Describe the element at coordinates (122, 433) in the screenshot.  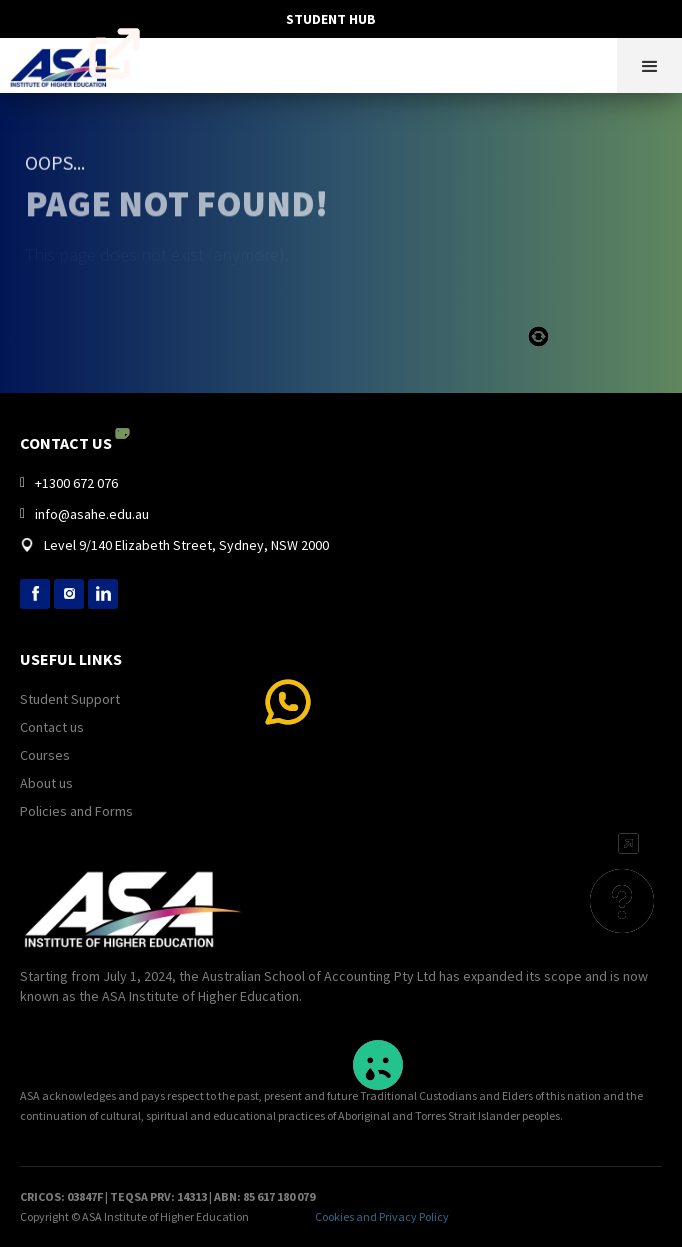
I see `indicates tarp or cover item` at that location.